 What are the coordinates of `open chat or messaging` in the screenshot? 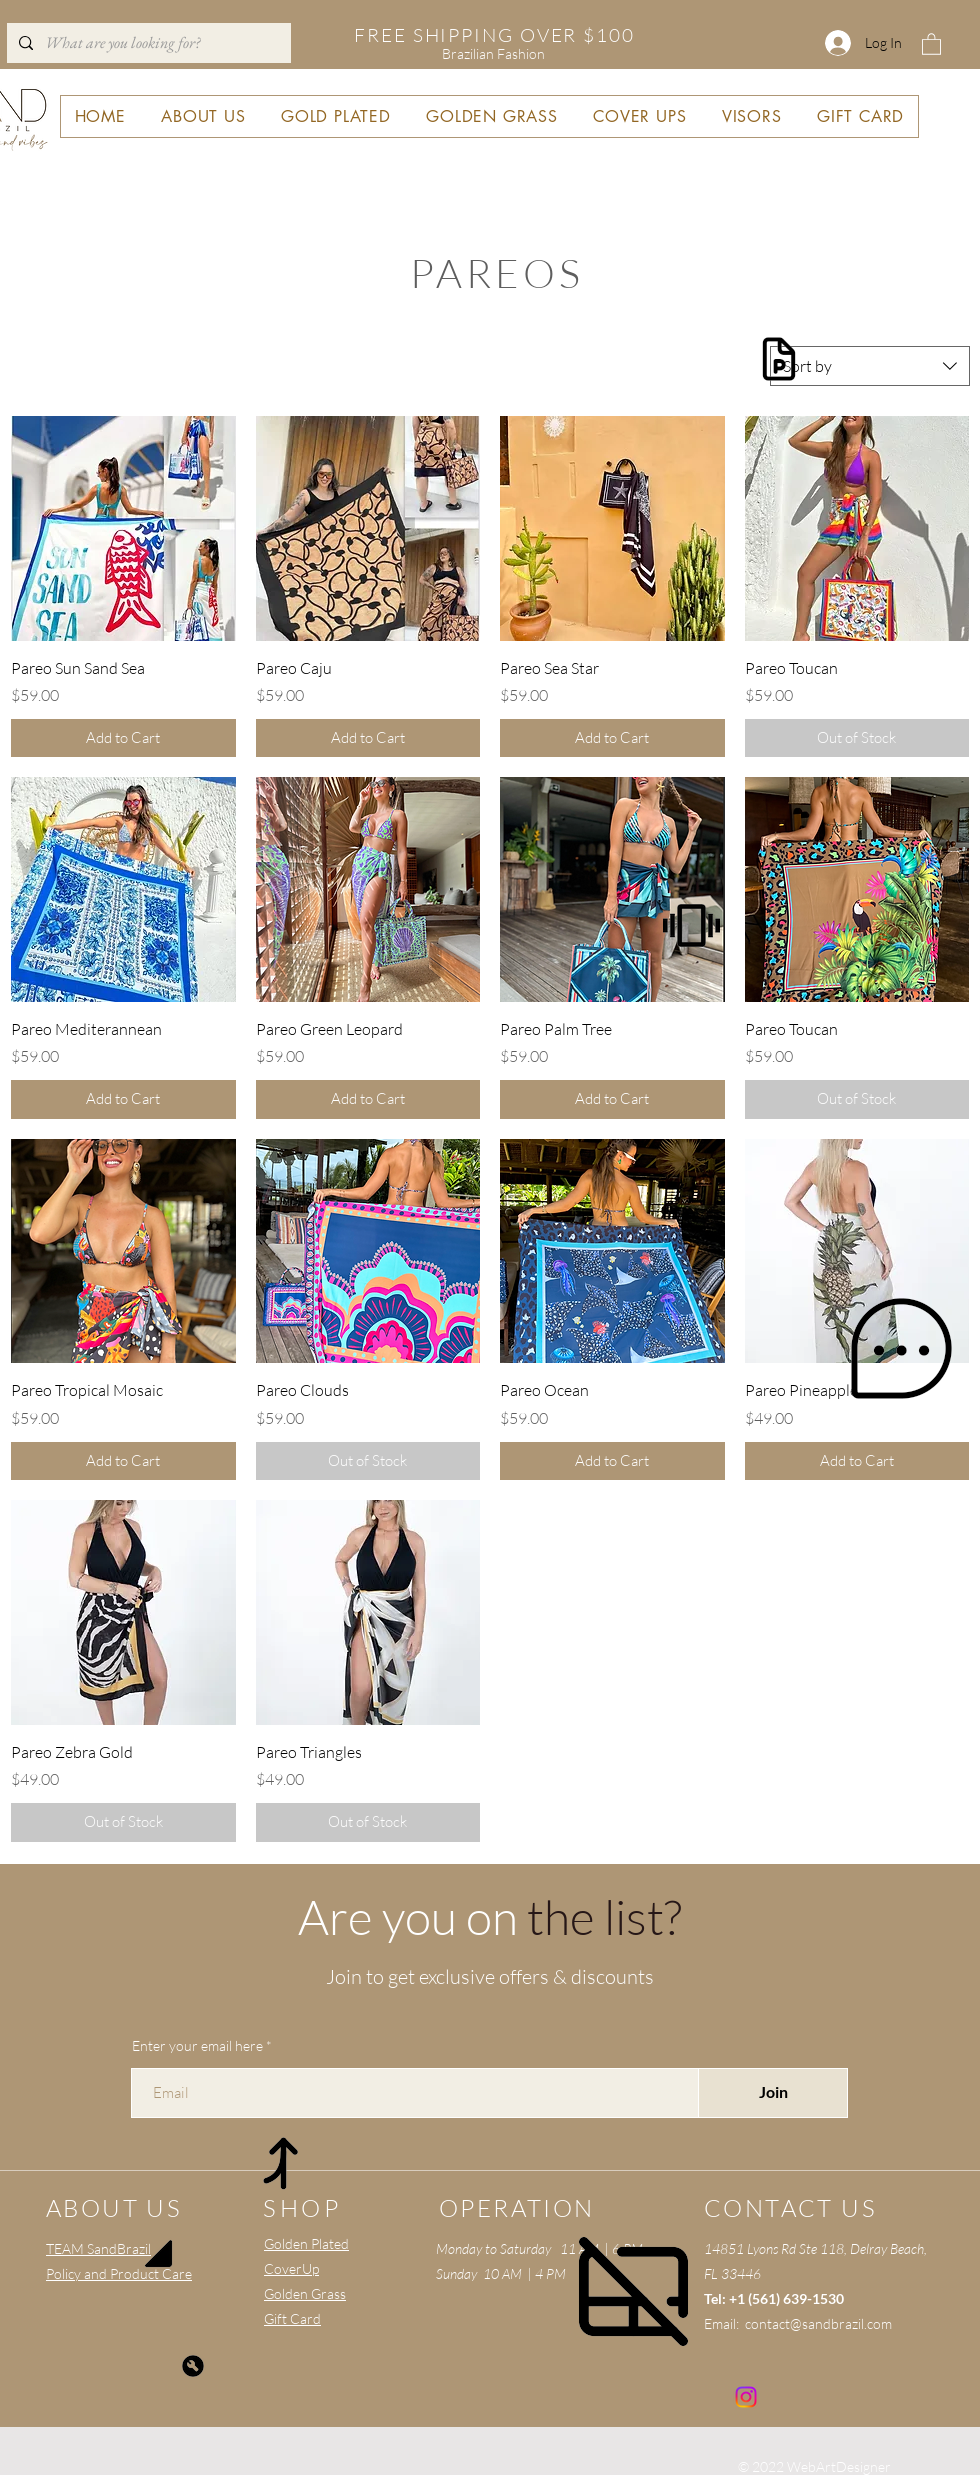 It's located at (899, 1350).